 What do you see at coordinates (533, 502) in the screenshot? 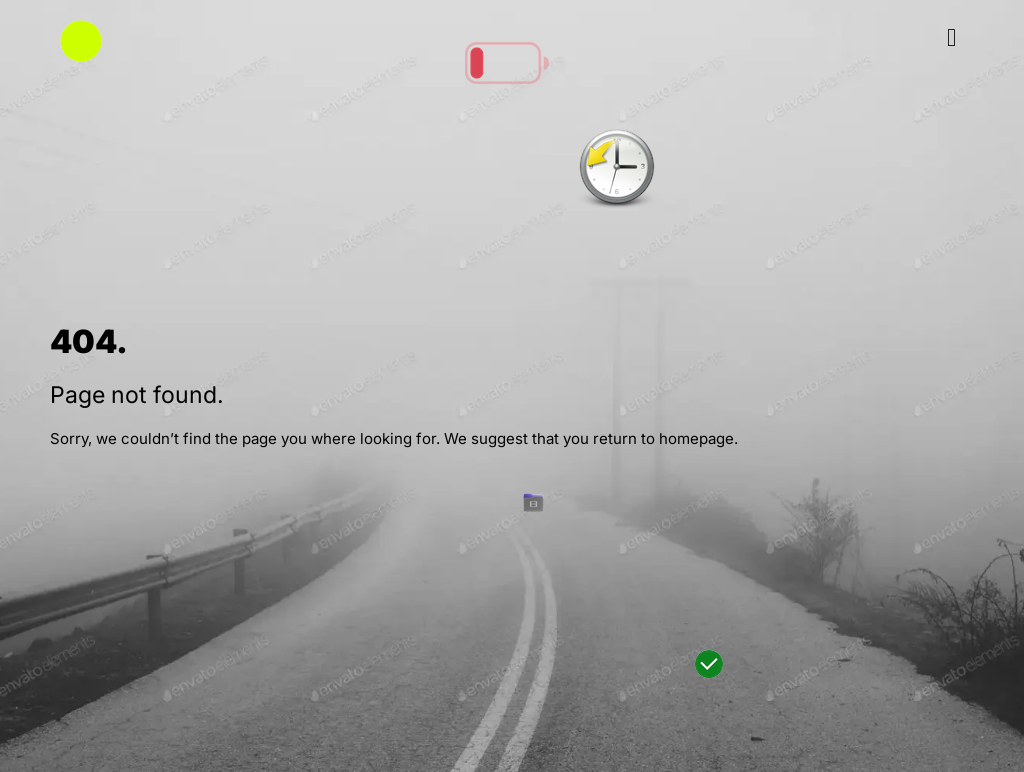
I see `open your videos folder` at bounding box center [533, 502].